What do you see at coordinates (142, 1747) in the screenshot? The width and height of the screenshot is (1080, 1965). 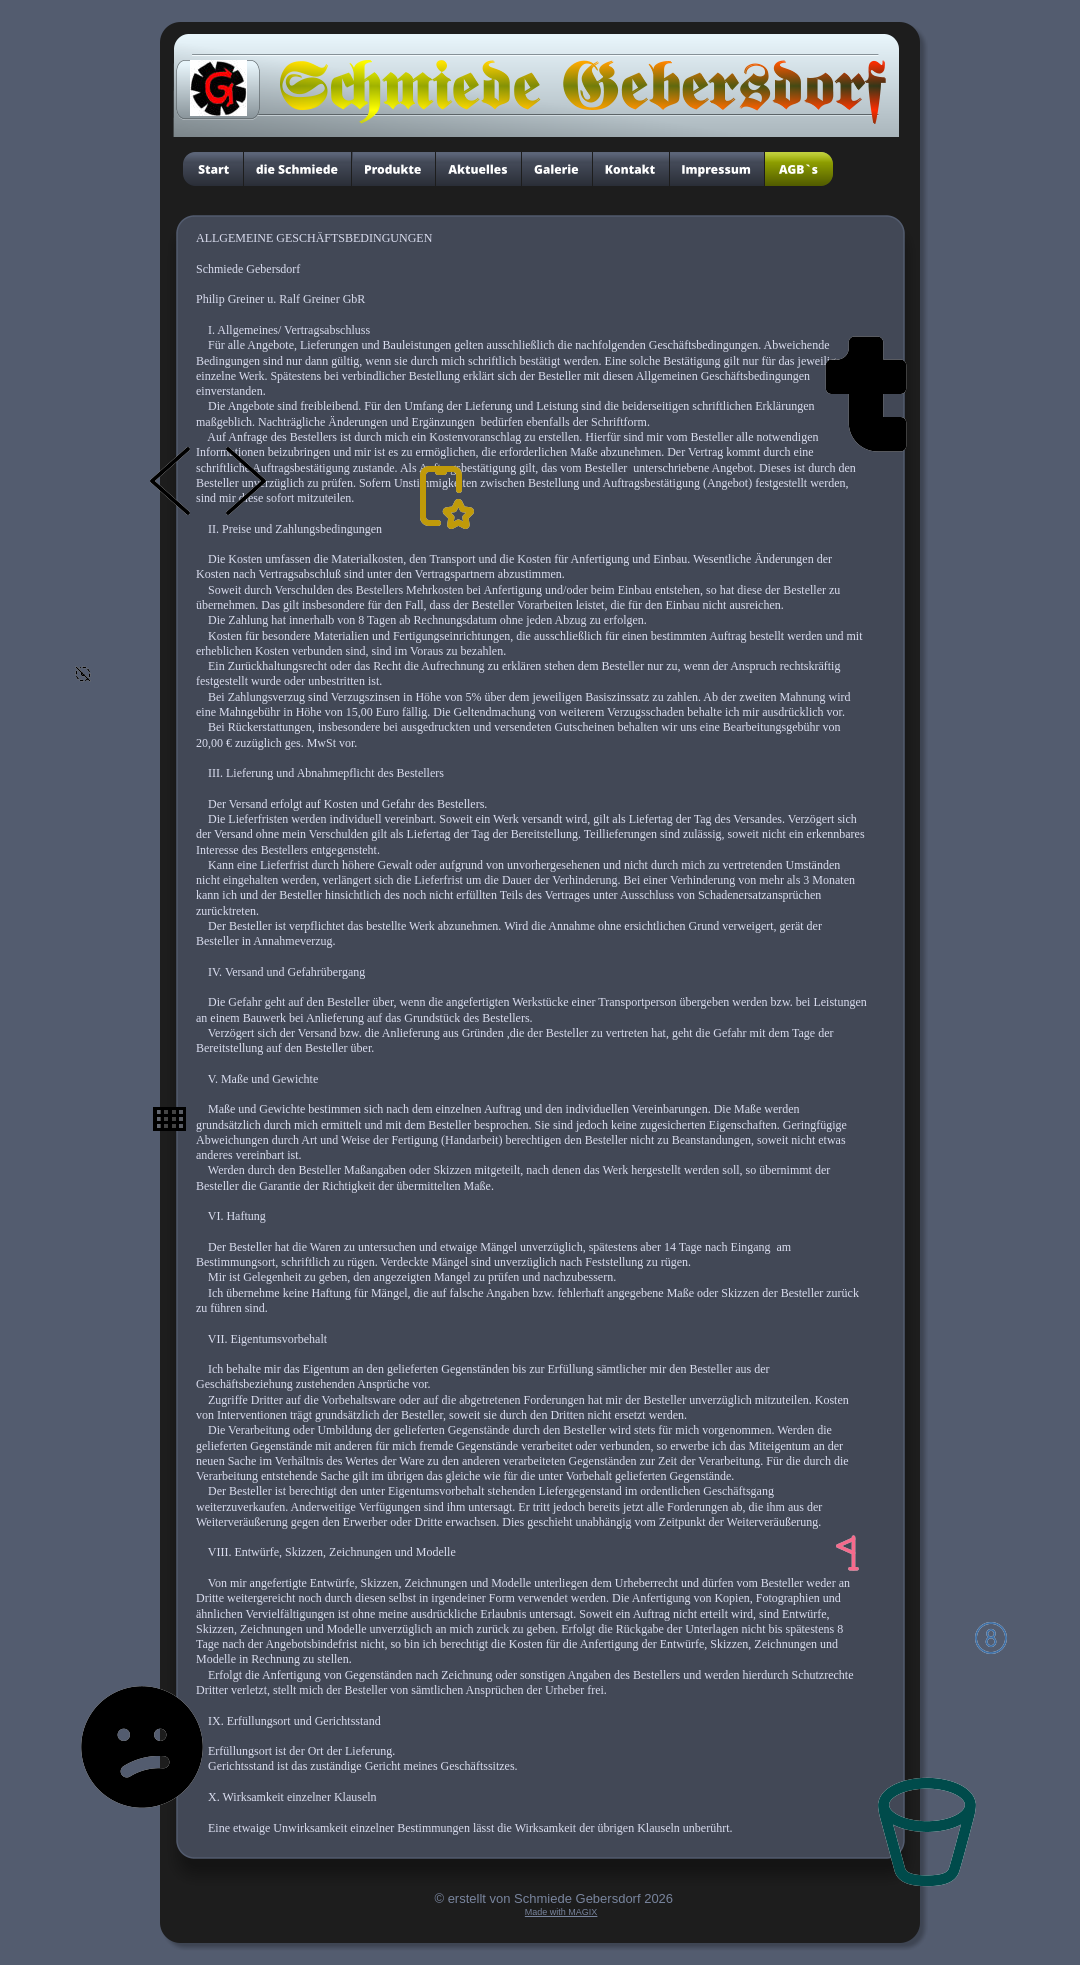 I see `indicates a confused or uncertain state` at bounding box center [142, 1747].